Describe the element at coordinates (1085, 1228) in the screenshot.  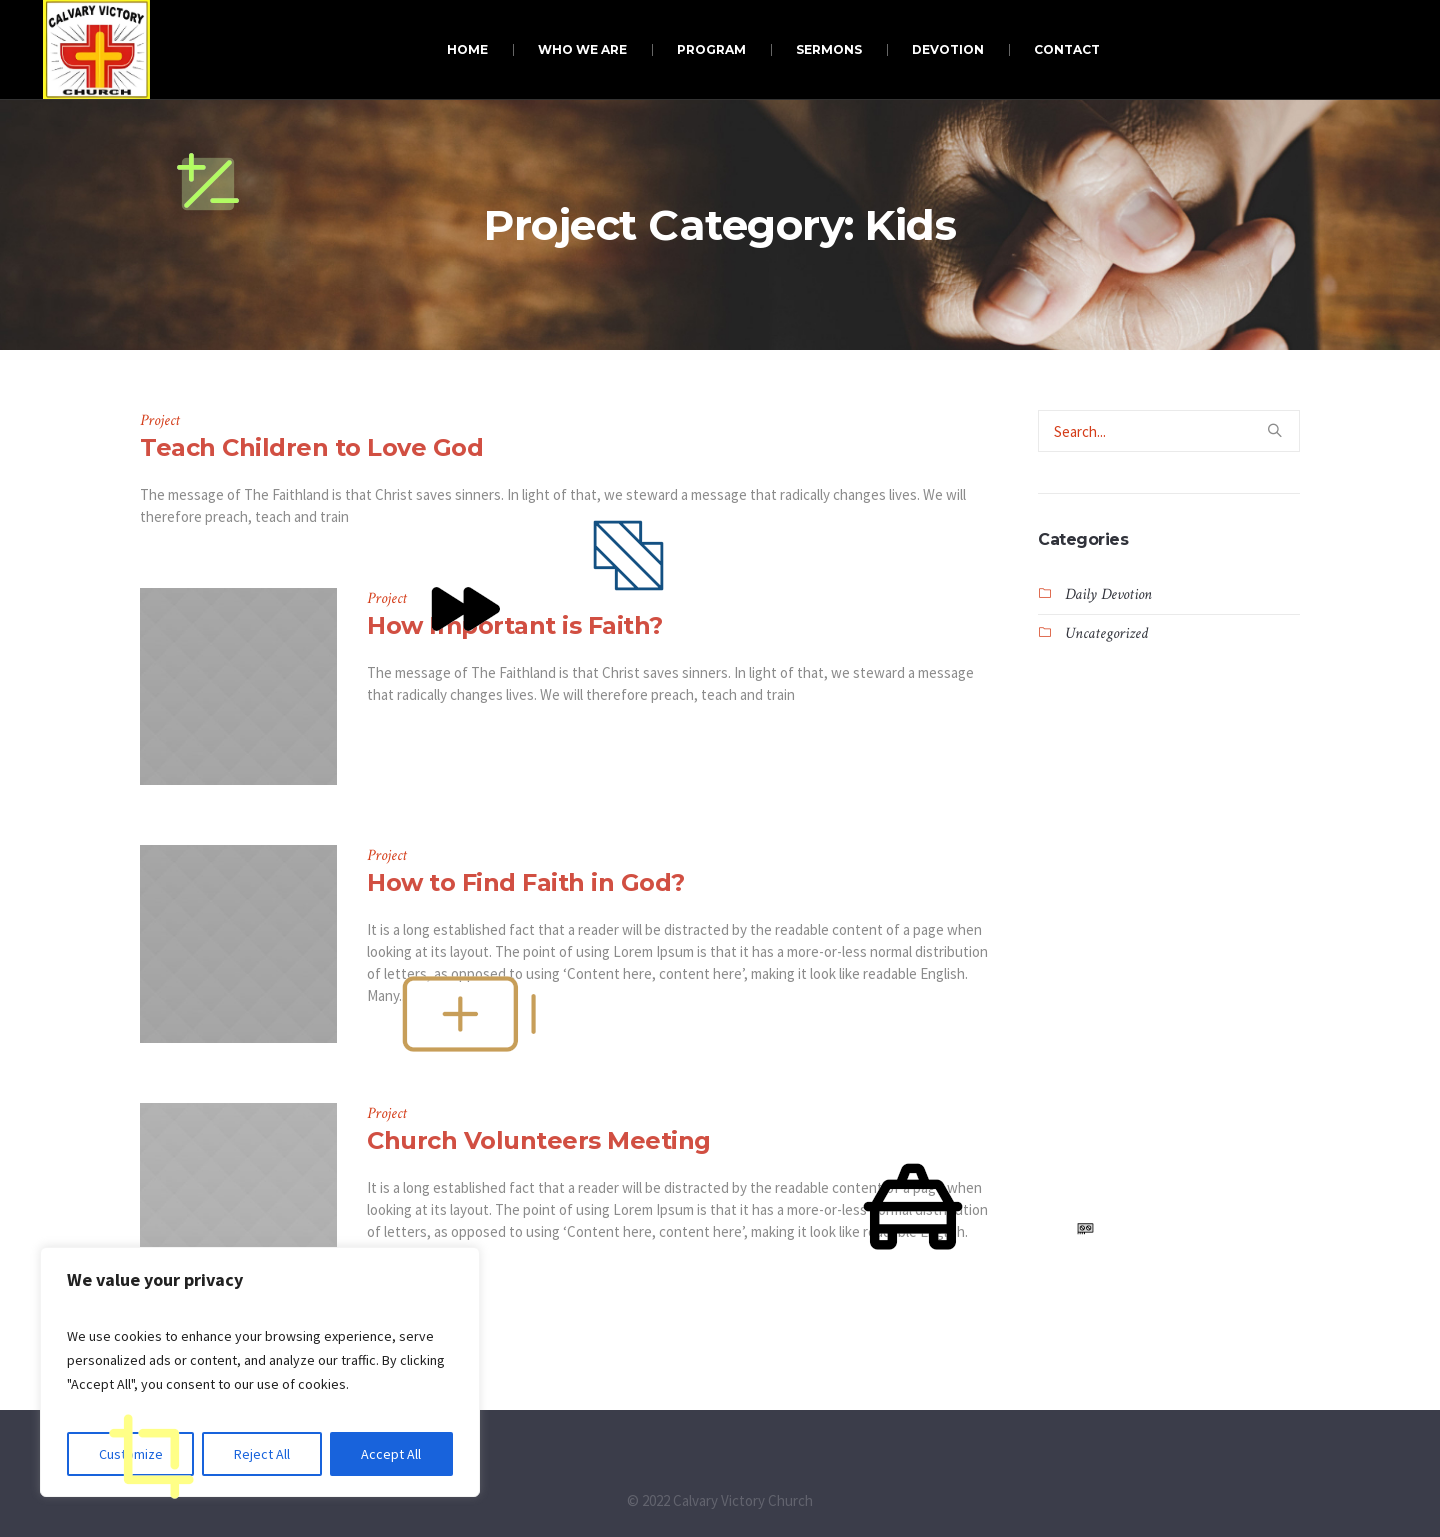
I see `view graphics card or GPU information` at that location.